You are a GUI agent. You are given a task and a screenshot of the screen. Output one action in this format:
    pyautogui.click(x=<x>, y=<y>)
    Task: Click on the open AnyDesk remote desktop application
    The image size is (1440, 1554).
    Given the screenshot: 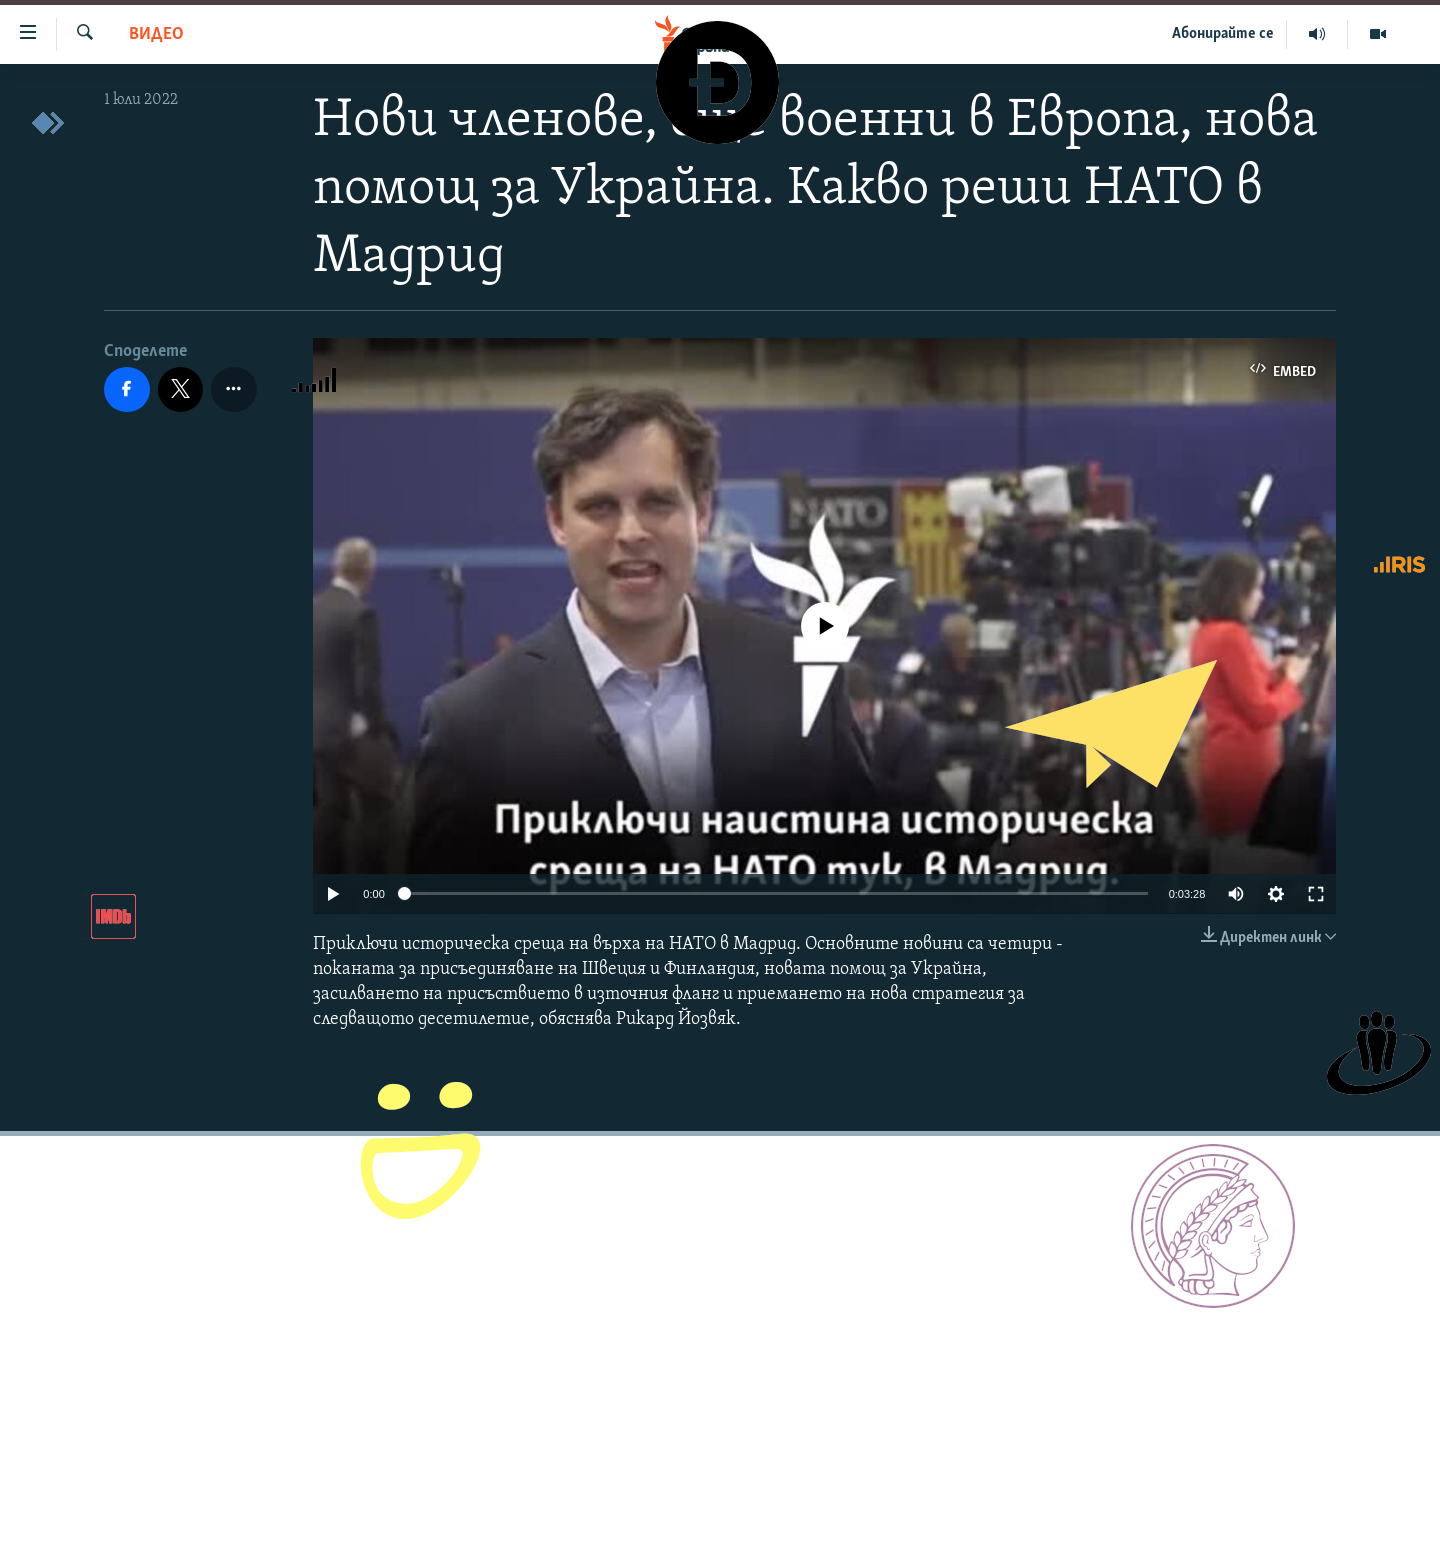 What is the action you would take?
    pyautogui.click(x=48, y=123)
    